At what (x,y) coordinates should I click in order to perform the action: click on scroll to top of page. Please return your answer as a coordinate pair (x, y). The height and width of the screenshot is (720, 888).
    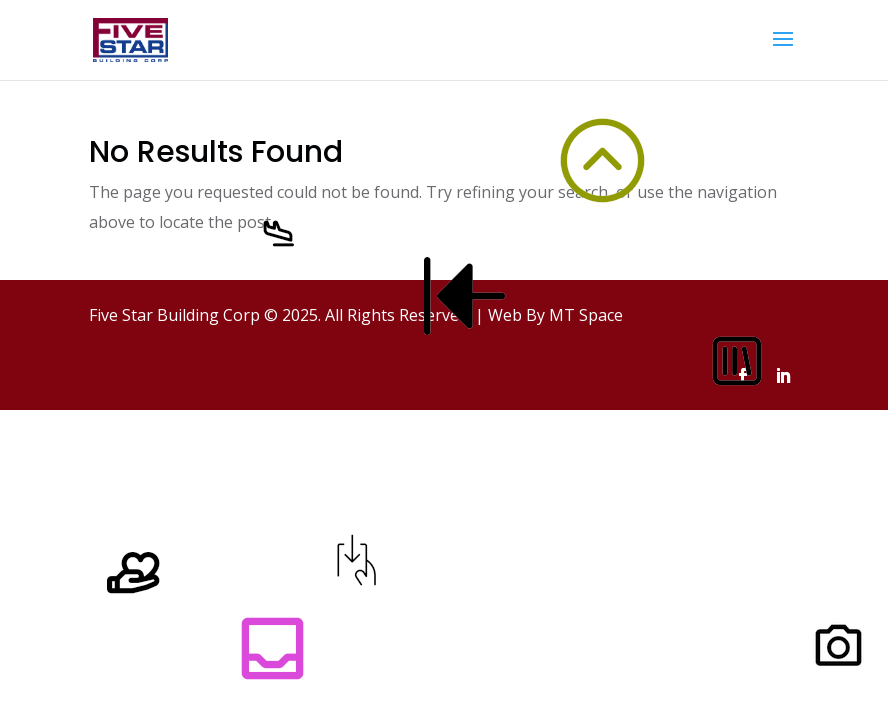
    Looking at the image, I should click on (602, 160).